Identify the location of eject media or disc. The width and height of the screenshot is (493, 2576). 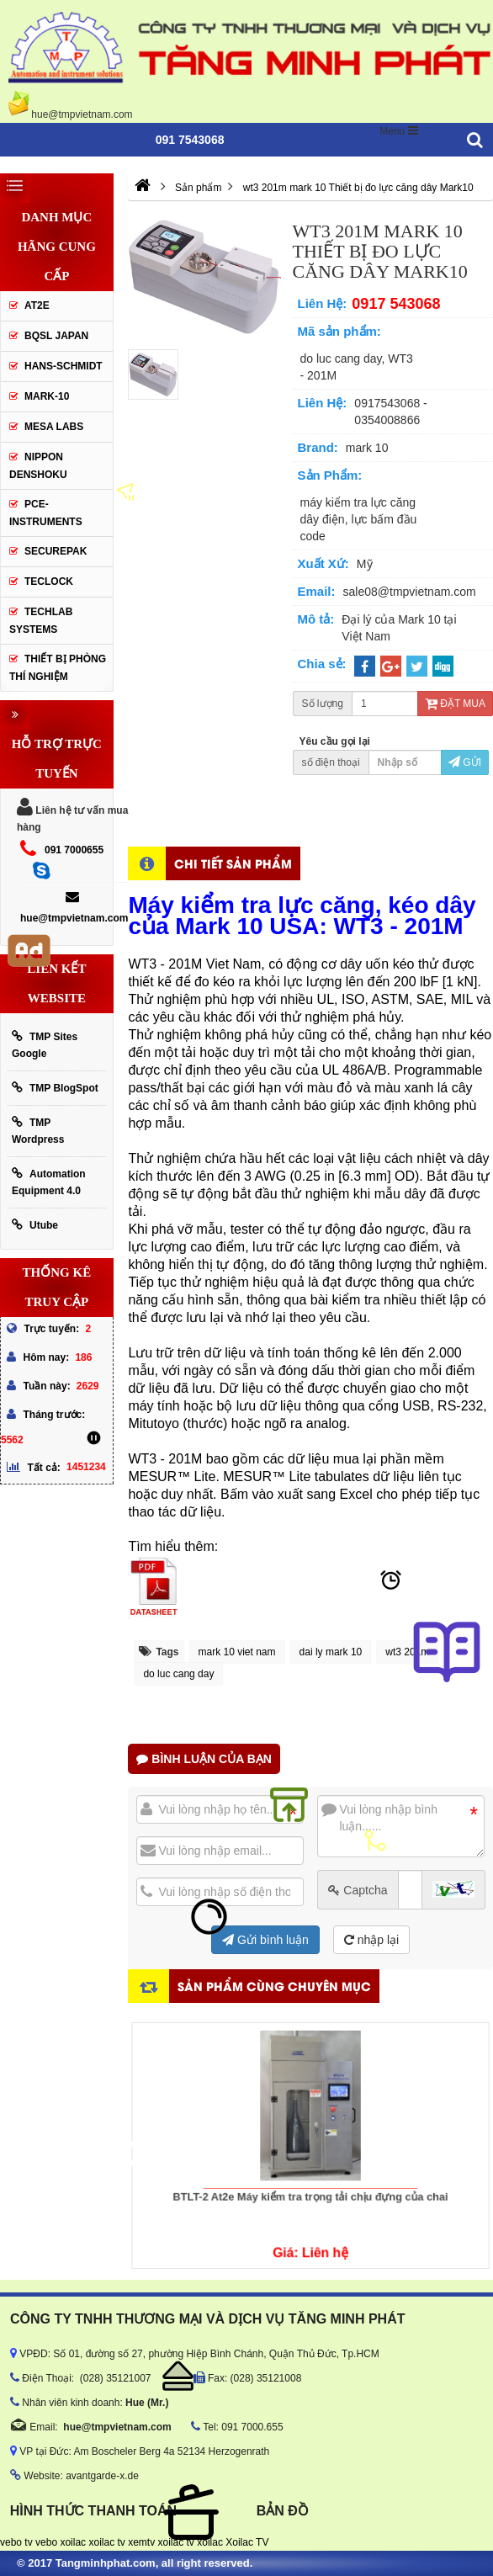
(178, 2377).